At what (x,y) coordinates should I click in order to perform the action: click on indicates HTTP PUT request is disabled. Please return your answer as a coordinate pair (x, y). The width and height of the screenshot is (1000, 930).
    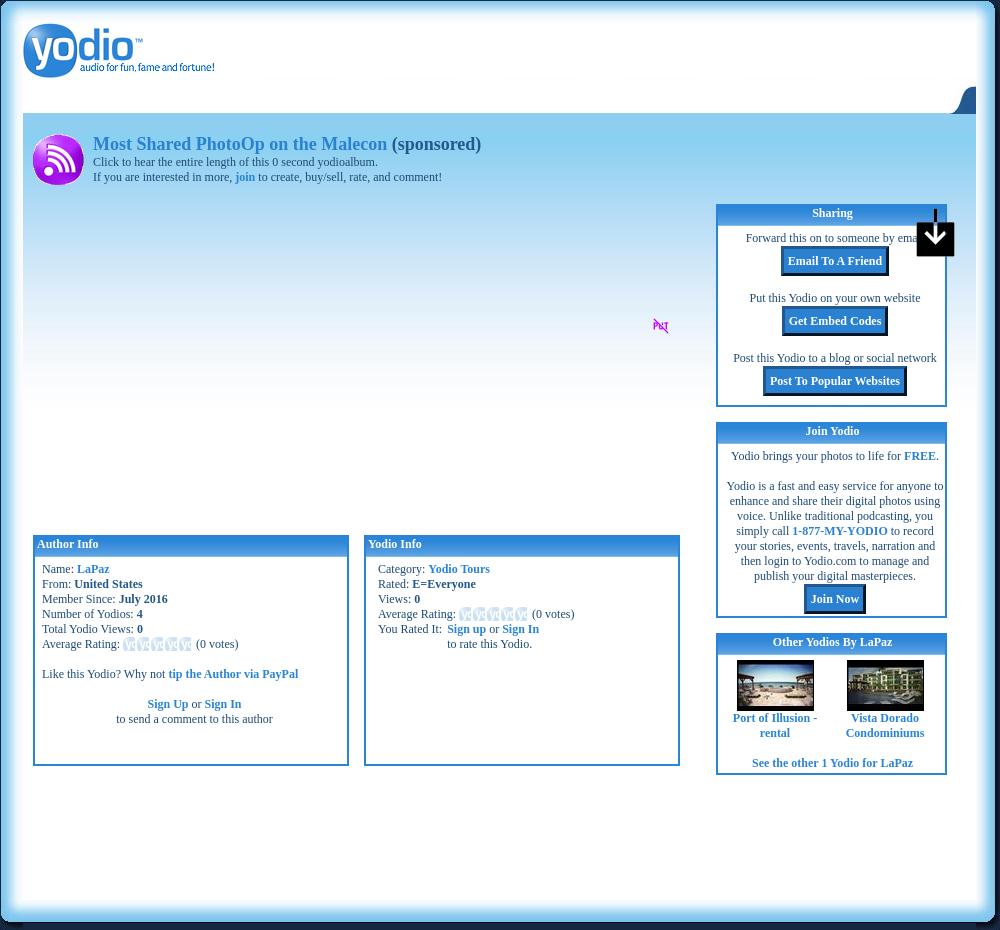
    Looking at the image, I should click on (661, 326).